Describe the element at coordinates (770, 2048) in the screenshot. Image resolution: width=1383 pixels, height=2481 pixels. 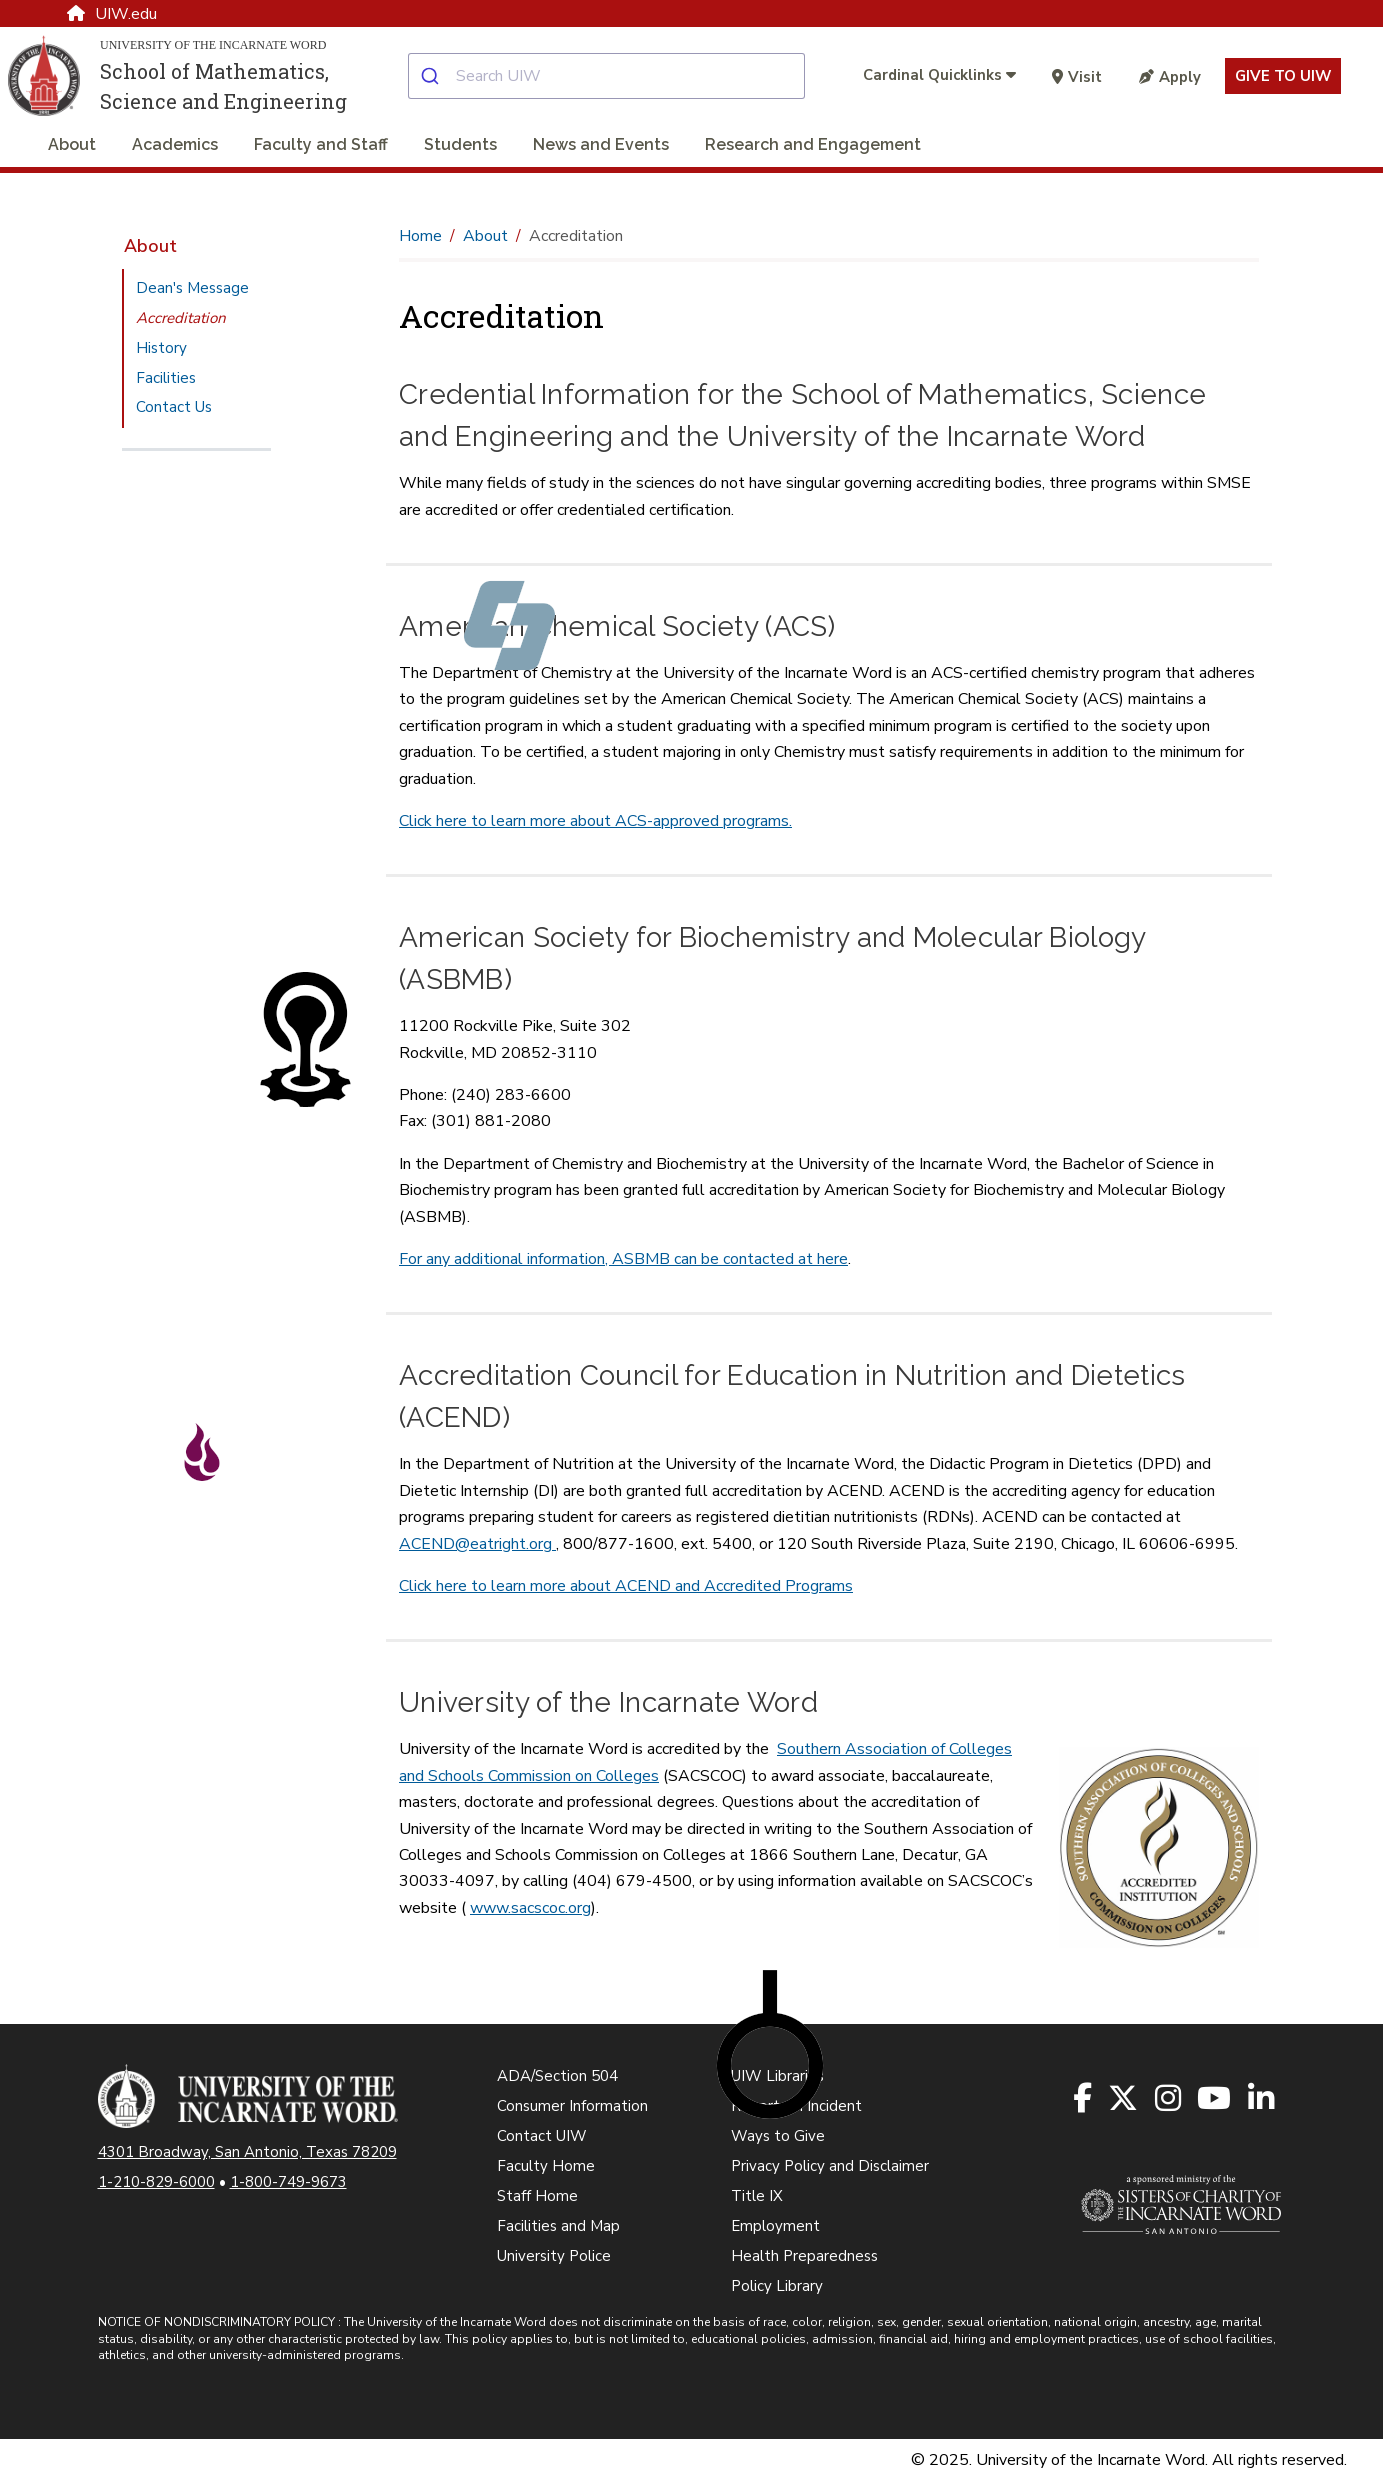
I see `select genderless or non-binary gender option` at that location.